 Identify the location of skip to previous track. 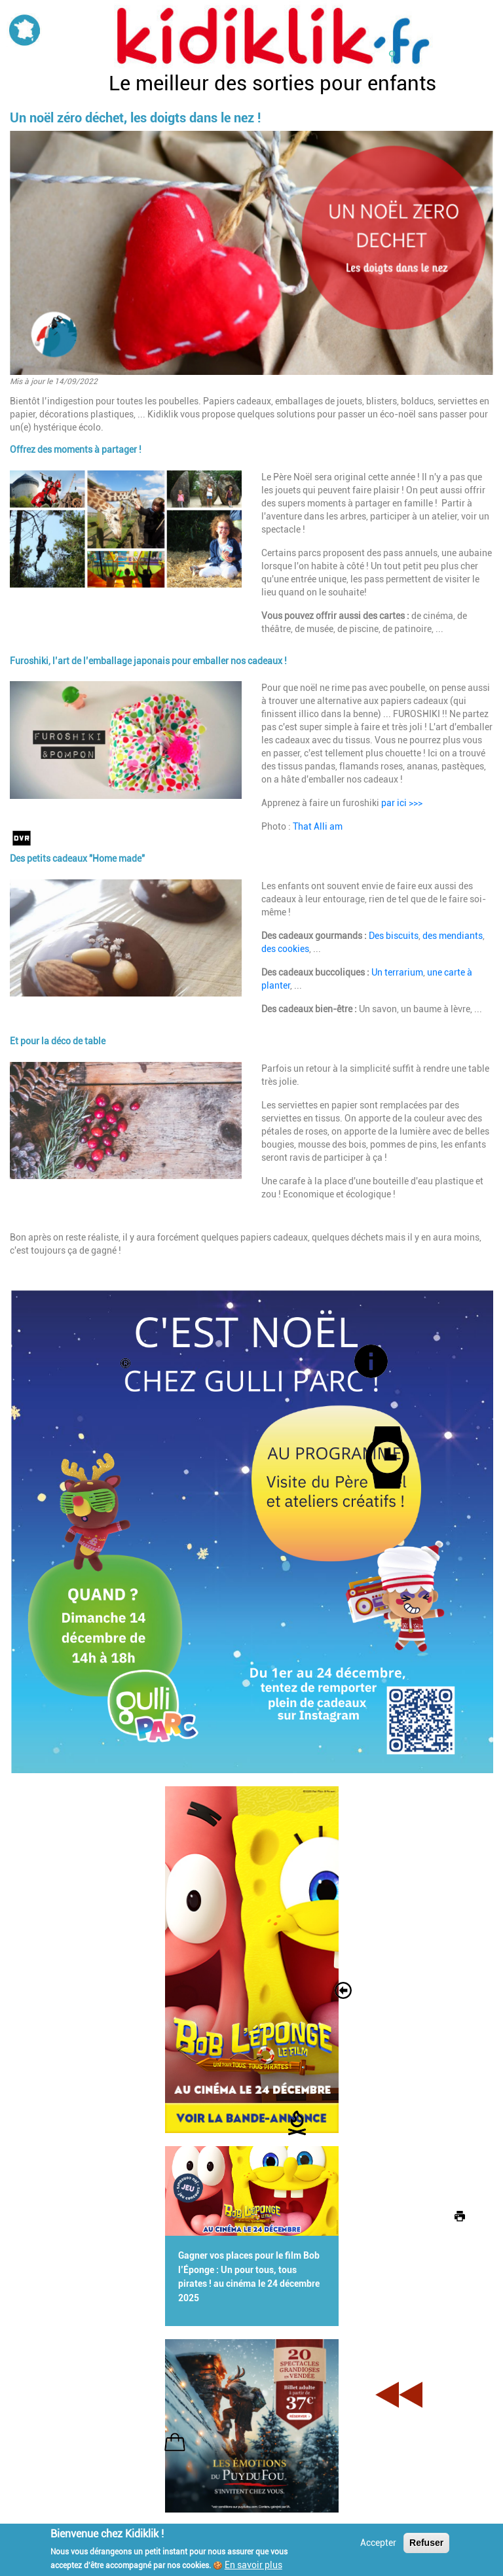
(399, 2395).